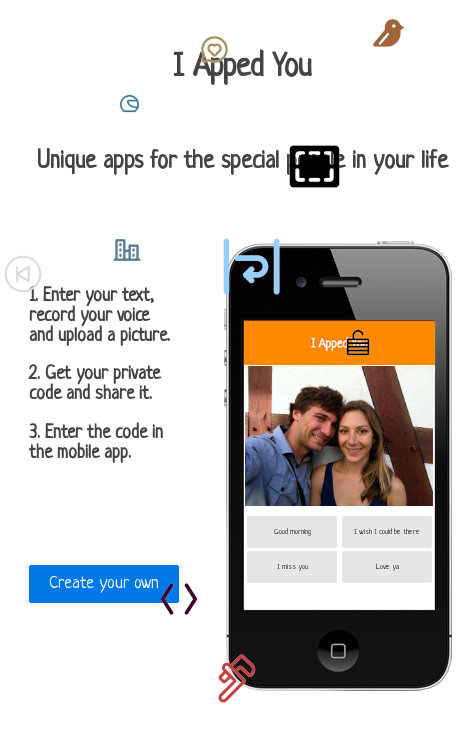  I want to click on send a message to favorites, so click(214, 49).